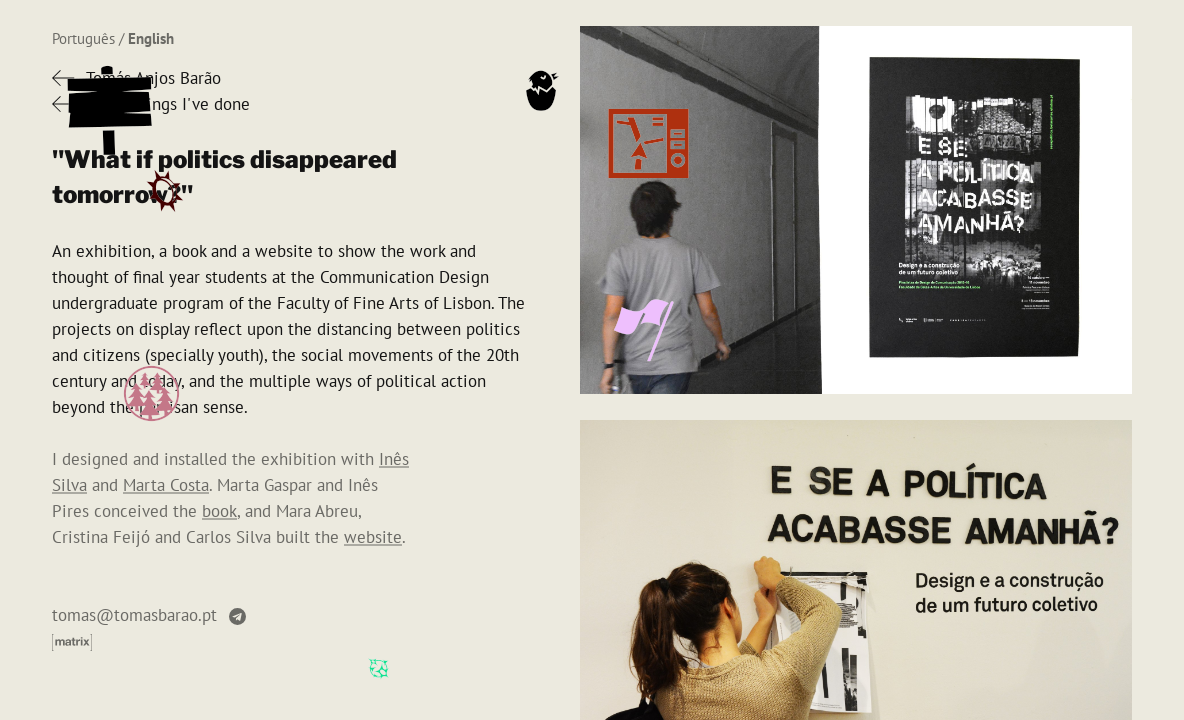 The image size is (1184, 720). Describe the element at coordinates (541, 90) in the screenshot. I see `indicates new user or beginner status` at that location.